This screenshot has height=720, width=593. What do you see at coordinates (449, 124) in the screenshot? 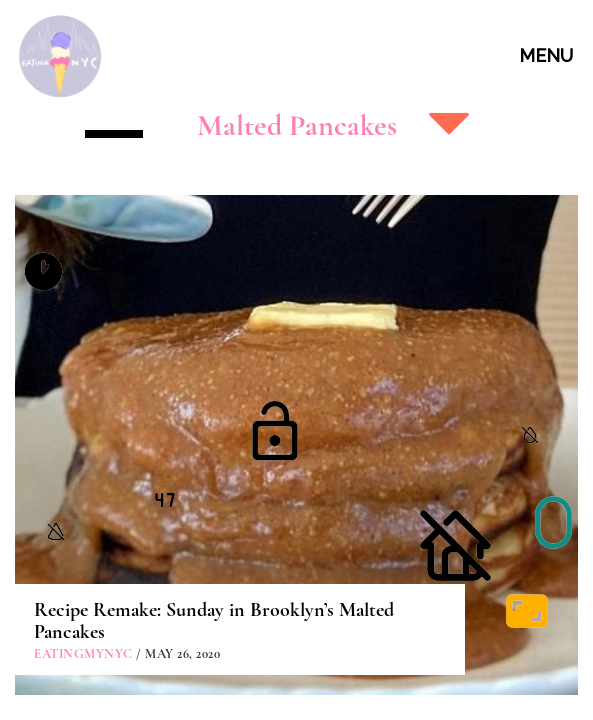
I see `expand a dropdown menu` at bounding box center [449, 124].